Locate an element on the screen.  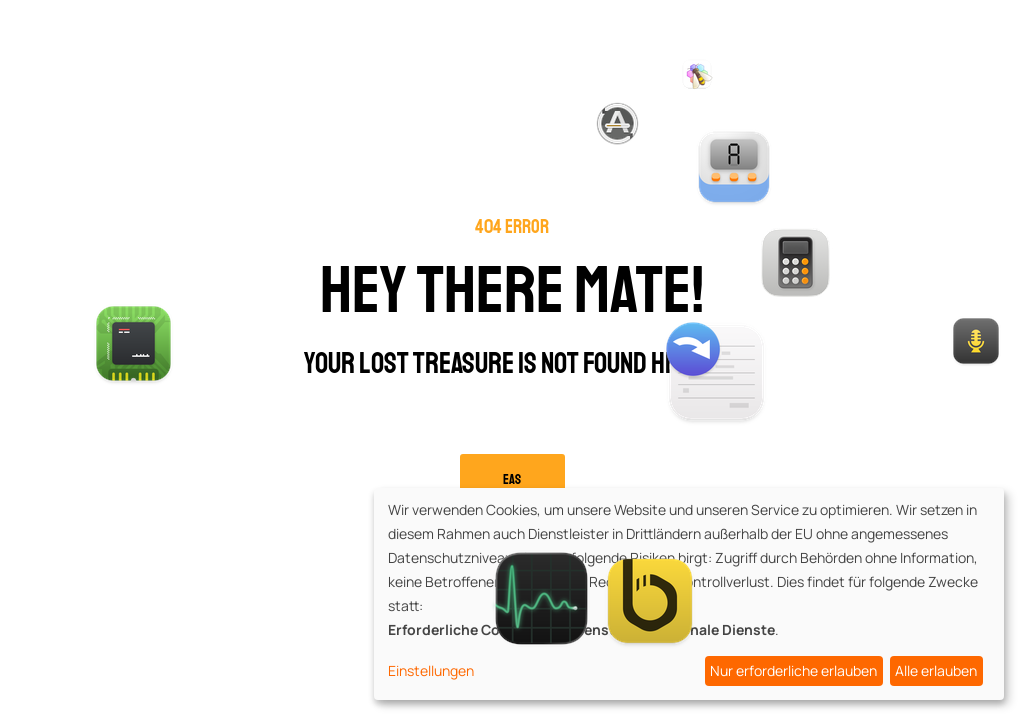
open the calculator app is located at coordinates (795, 262).